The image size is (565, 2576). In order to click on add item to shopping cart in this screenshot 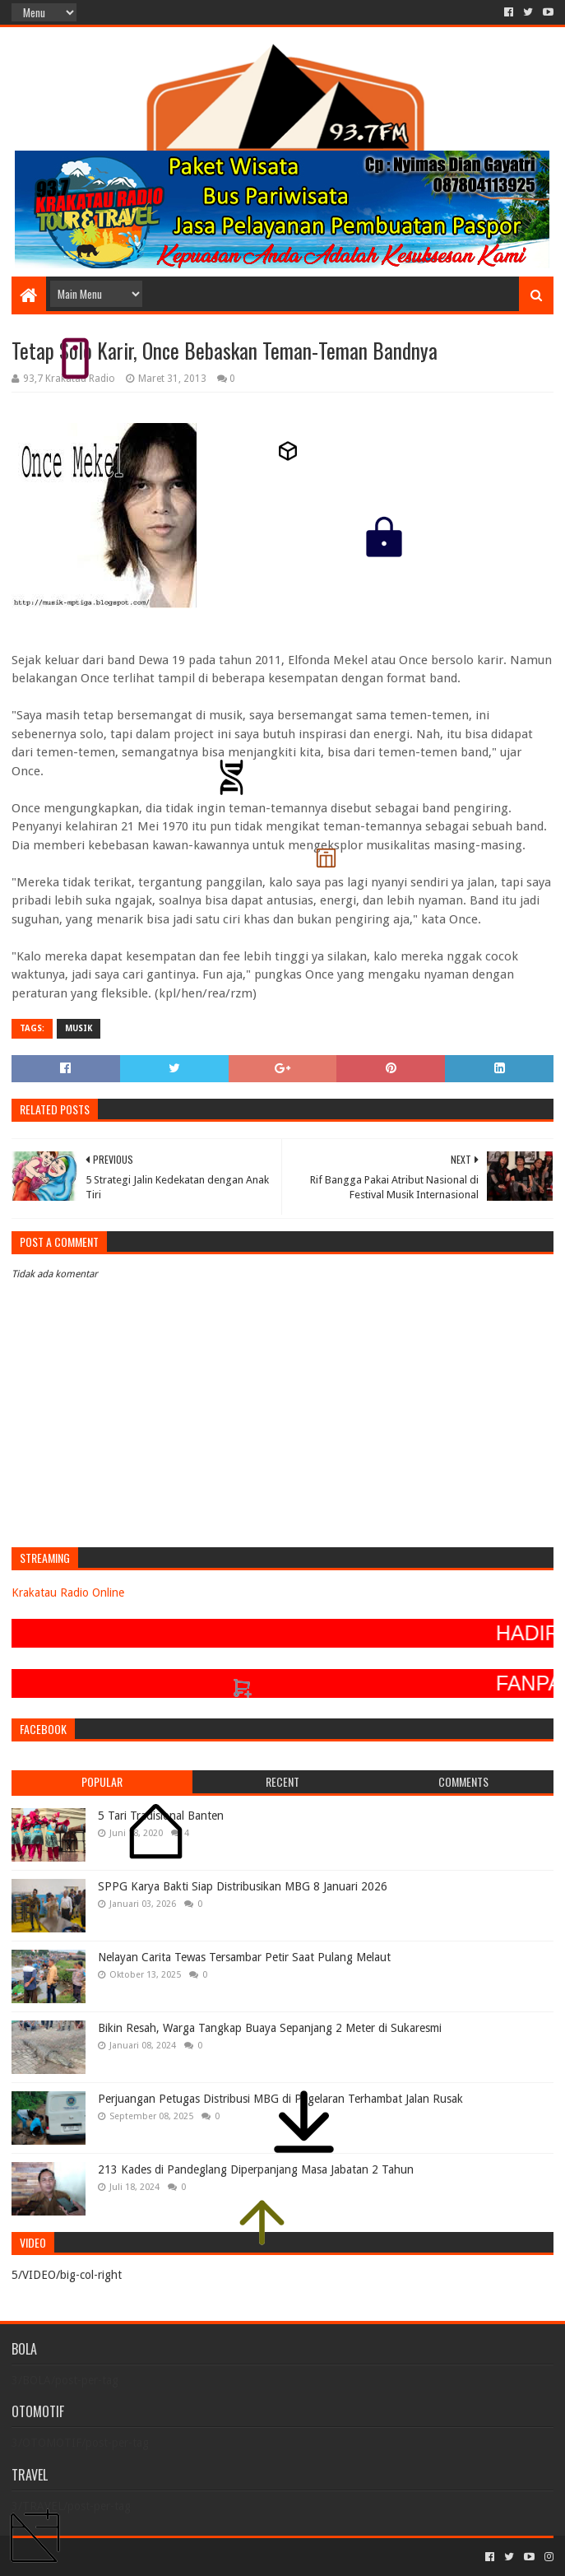, I will do `click(242, 1688)`.